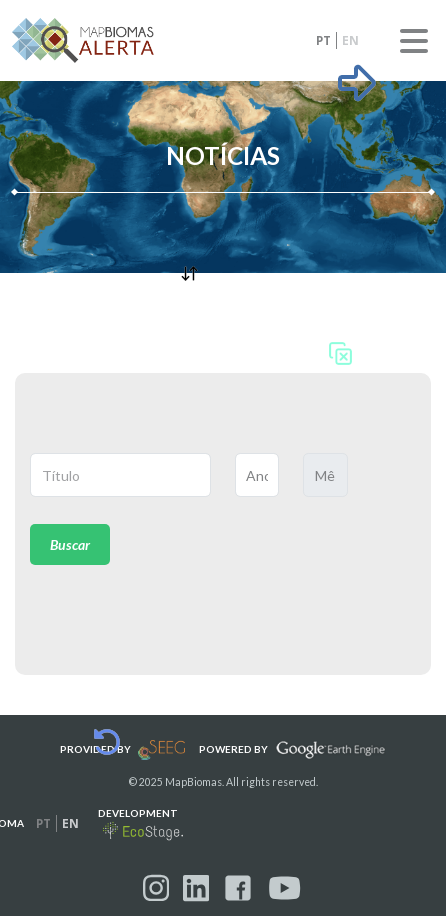 The height and width of the screenshot is (916, 446). What do you see at coordinates (189, 273) in the screenshot?
I see `sort items in ascending or descending order` at bounding box center [189, 273].